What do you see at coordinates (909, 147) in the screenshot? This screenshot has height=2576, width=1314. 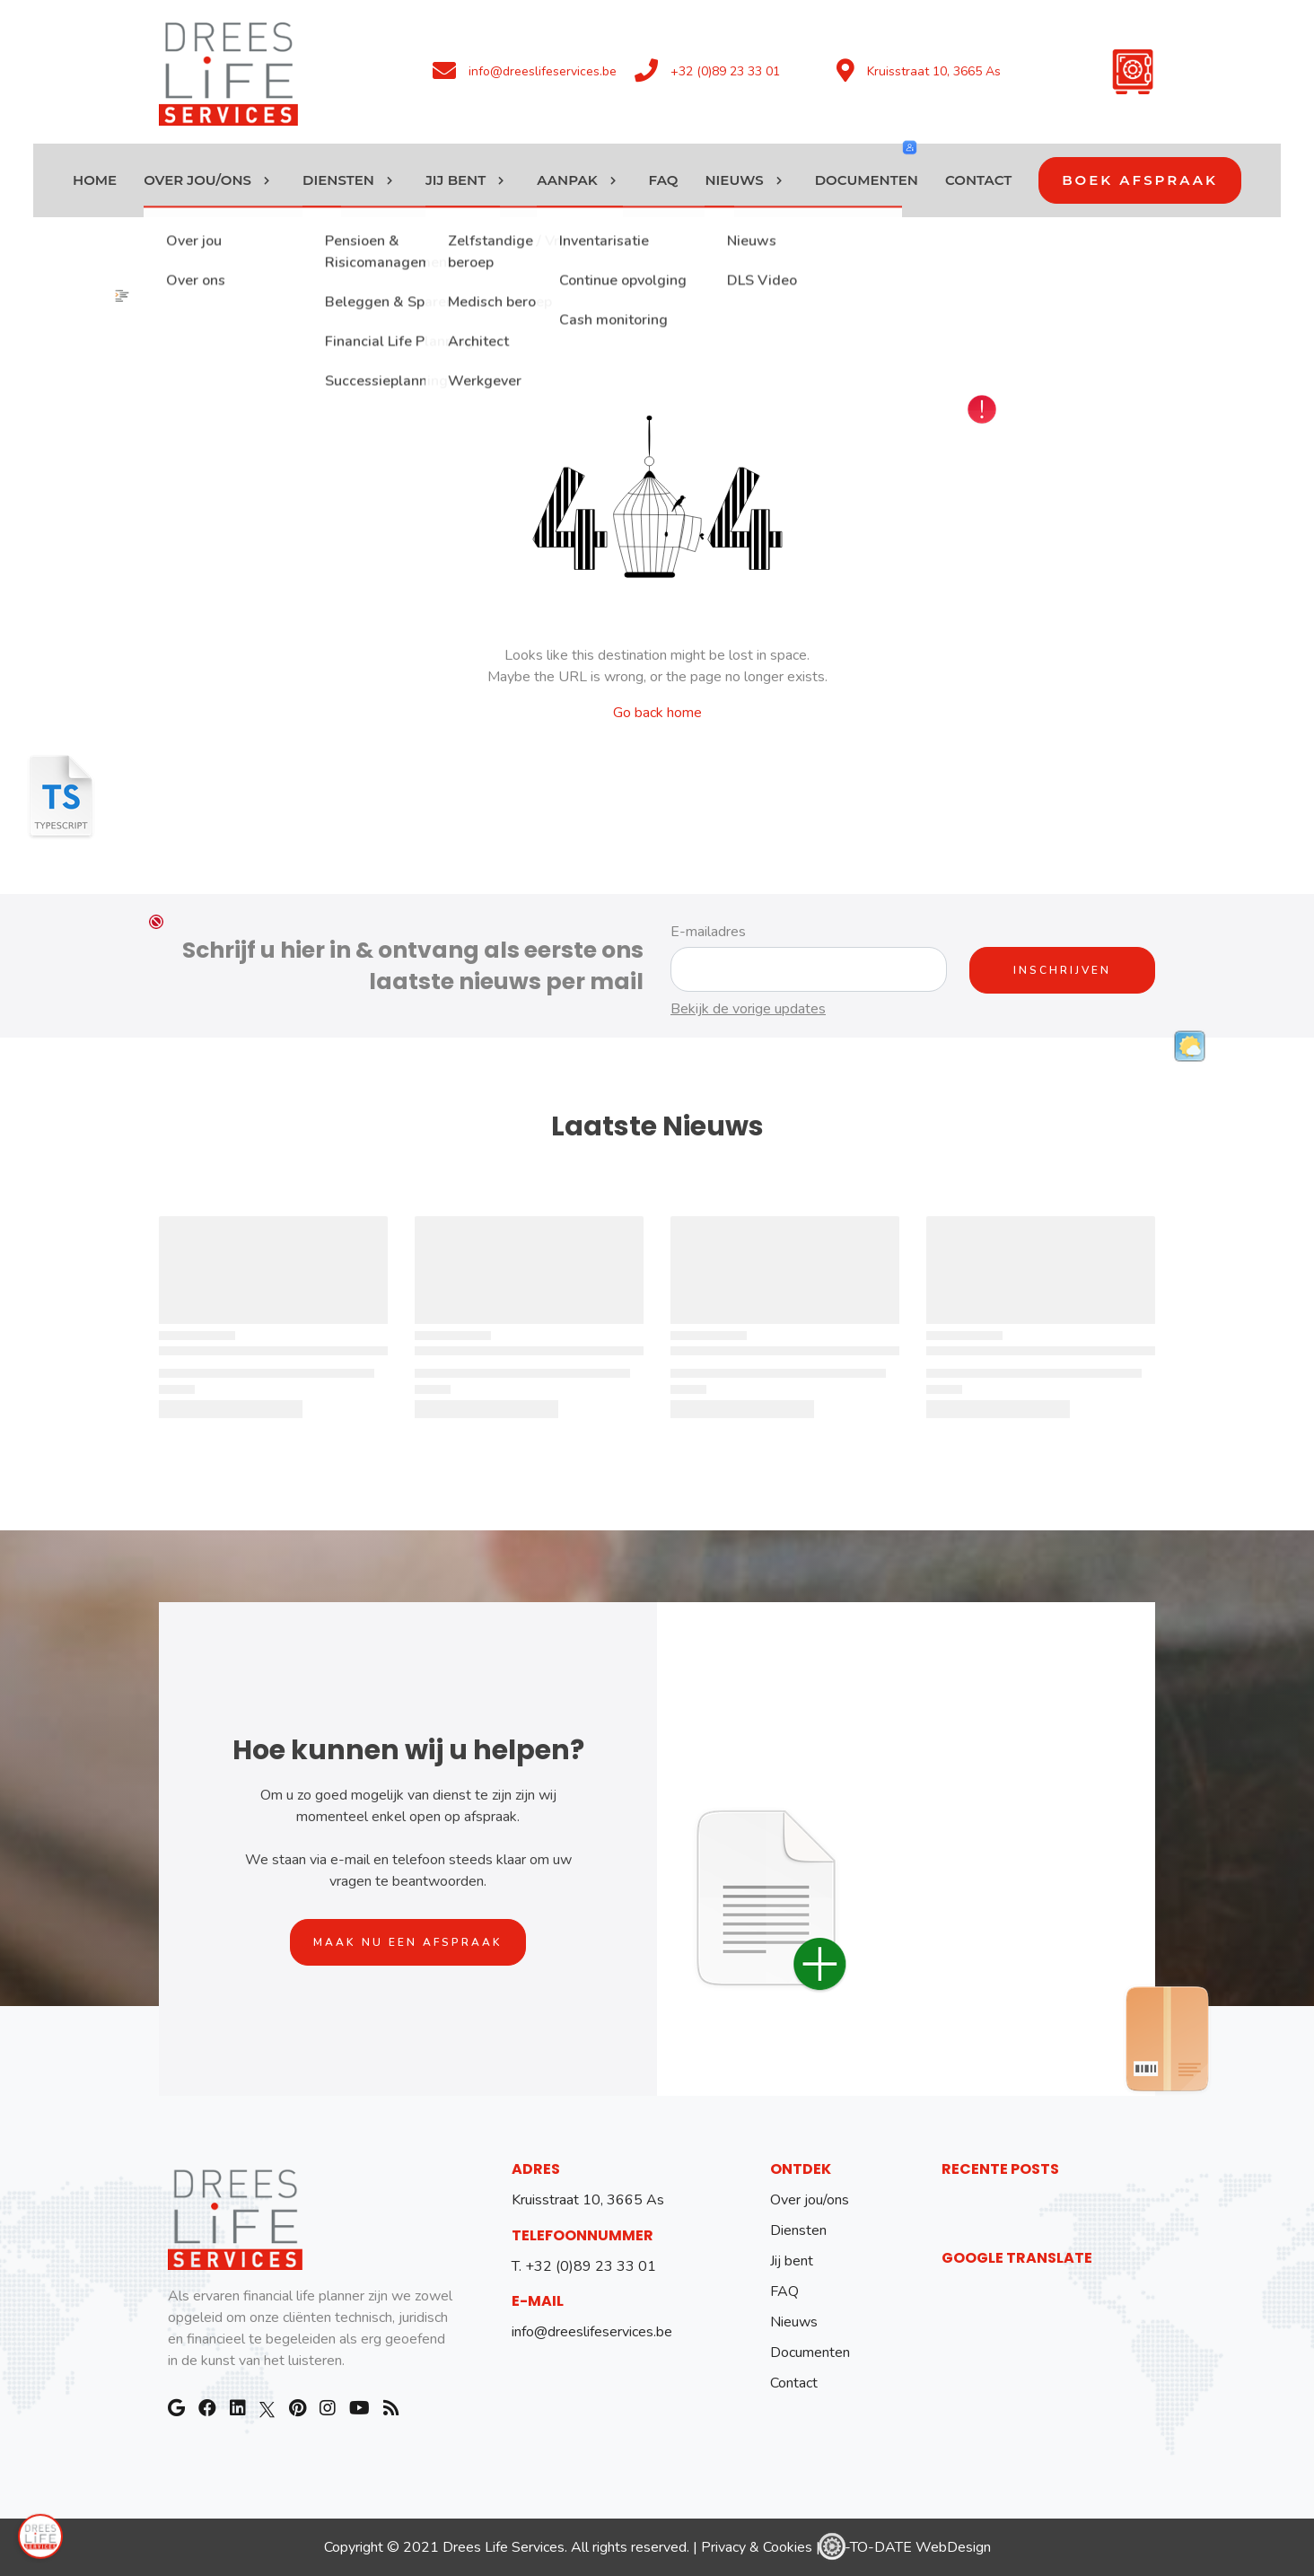 I see `open user account preferences` at bounding box center [909, 147].